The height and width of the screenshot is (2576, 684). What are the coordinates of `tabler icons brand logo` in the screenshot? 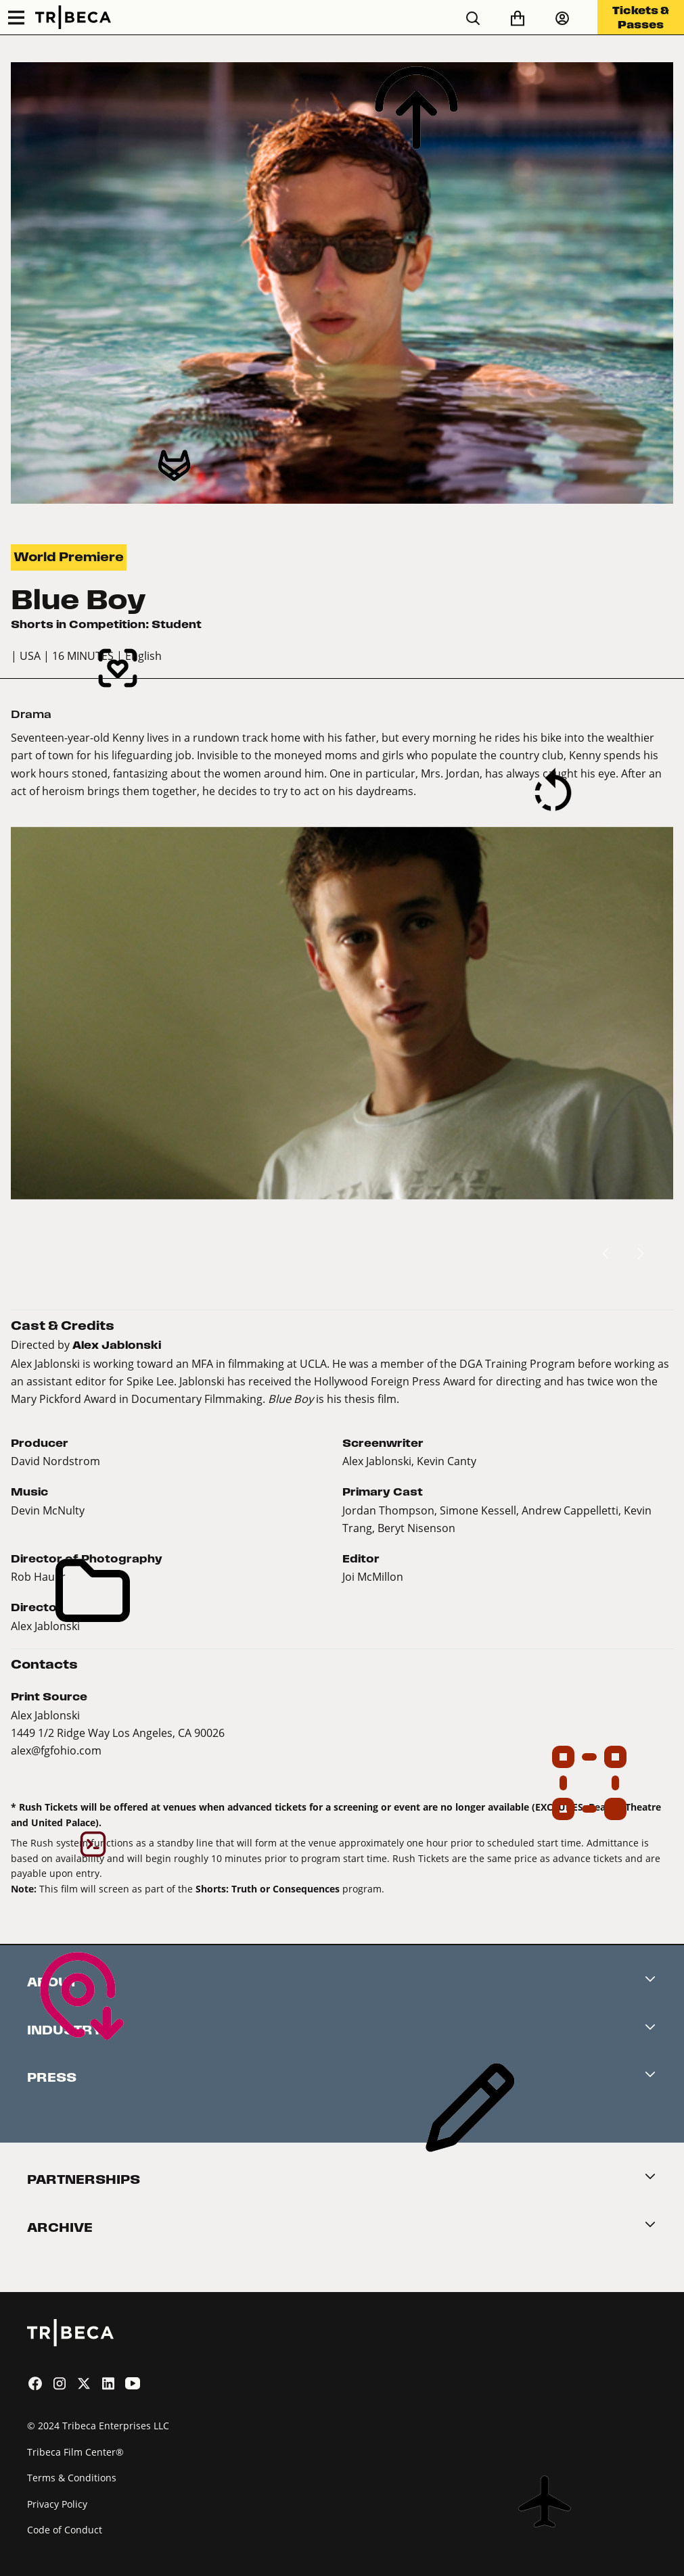 It's located at (93, 1844).